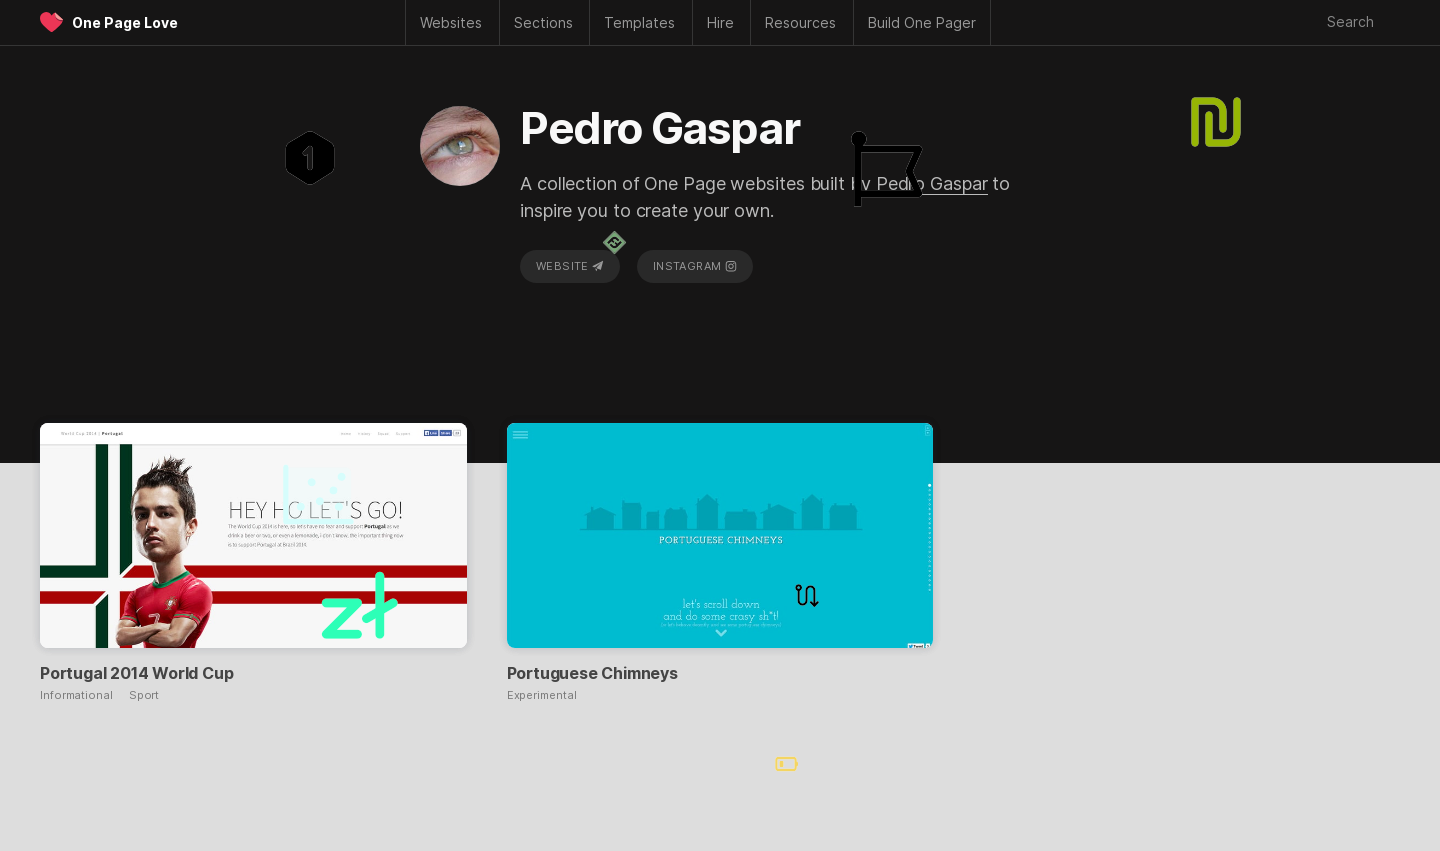 This screenshot has width=1440, height=851. Describe the element at coordinates (1216, 122) in the screenshot. I see `indicates price or amount in Israeli shekels` at that location.